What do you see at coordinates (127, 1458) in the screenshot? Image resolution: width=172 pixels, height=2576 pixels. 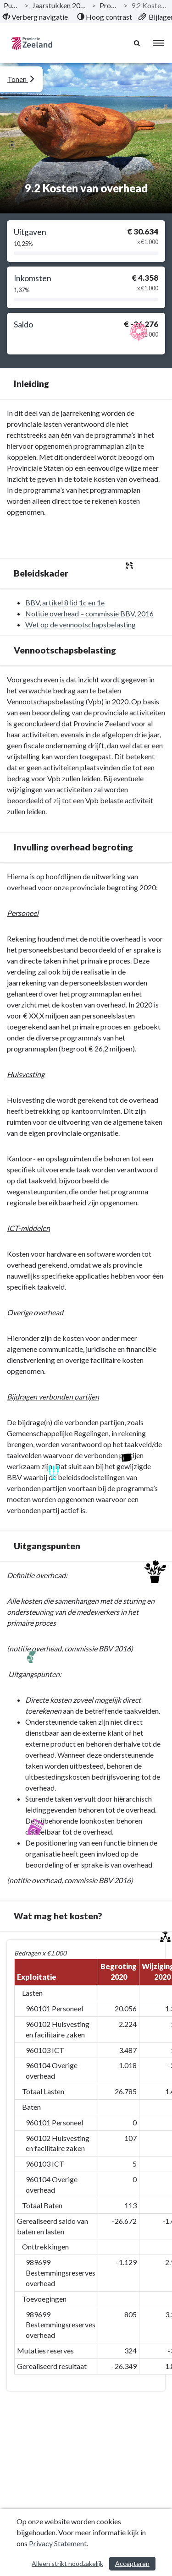 I see `indicates sleep mode or rest state` at bounding box center [127, 1458].